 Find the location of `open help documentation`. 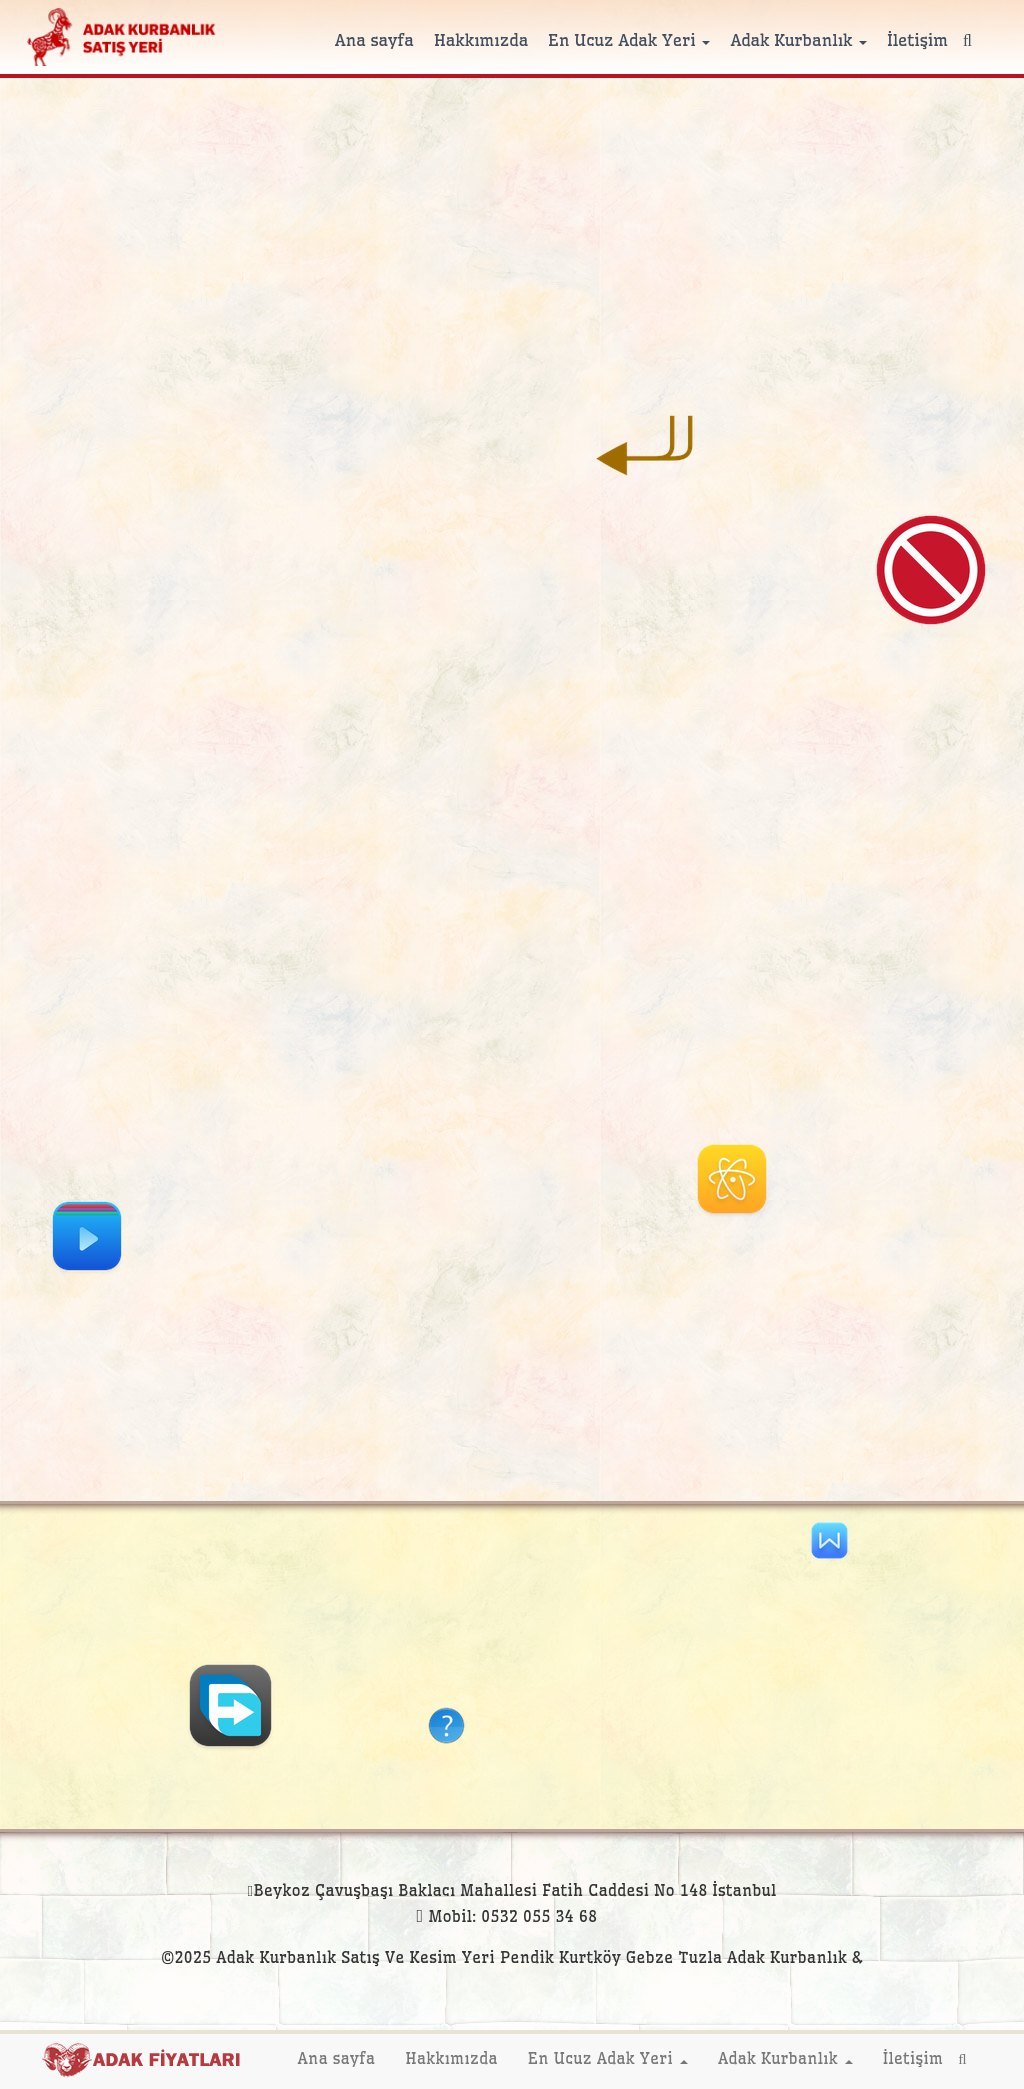

open help documentation is located at coordinates (446, 1725).